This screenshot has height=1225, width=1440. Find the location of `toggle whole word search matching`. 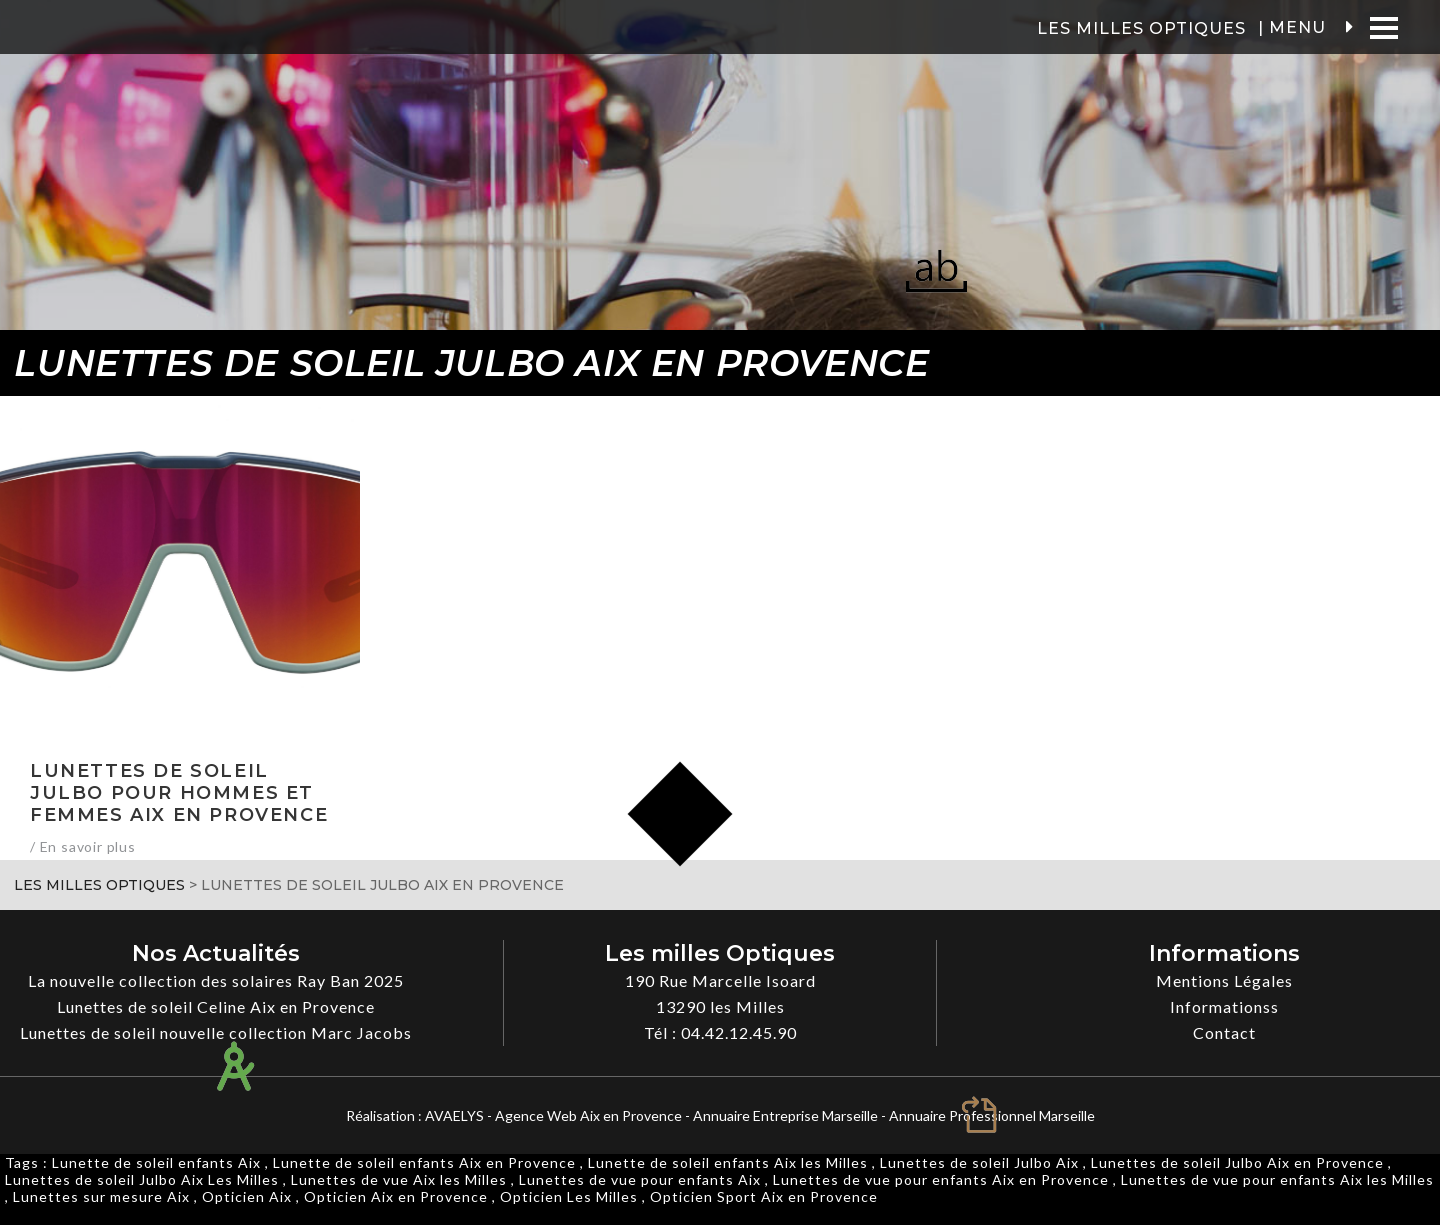

toggle whole word search matching is located at coordinates (936, 269).